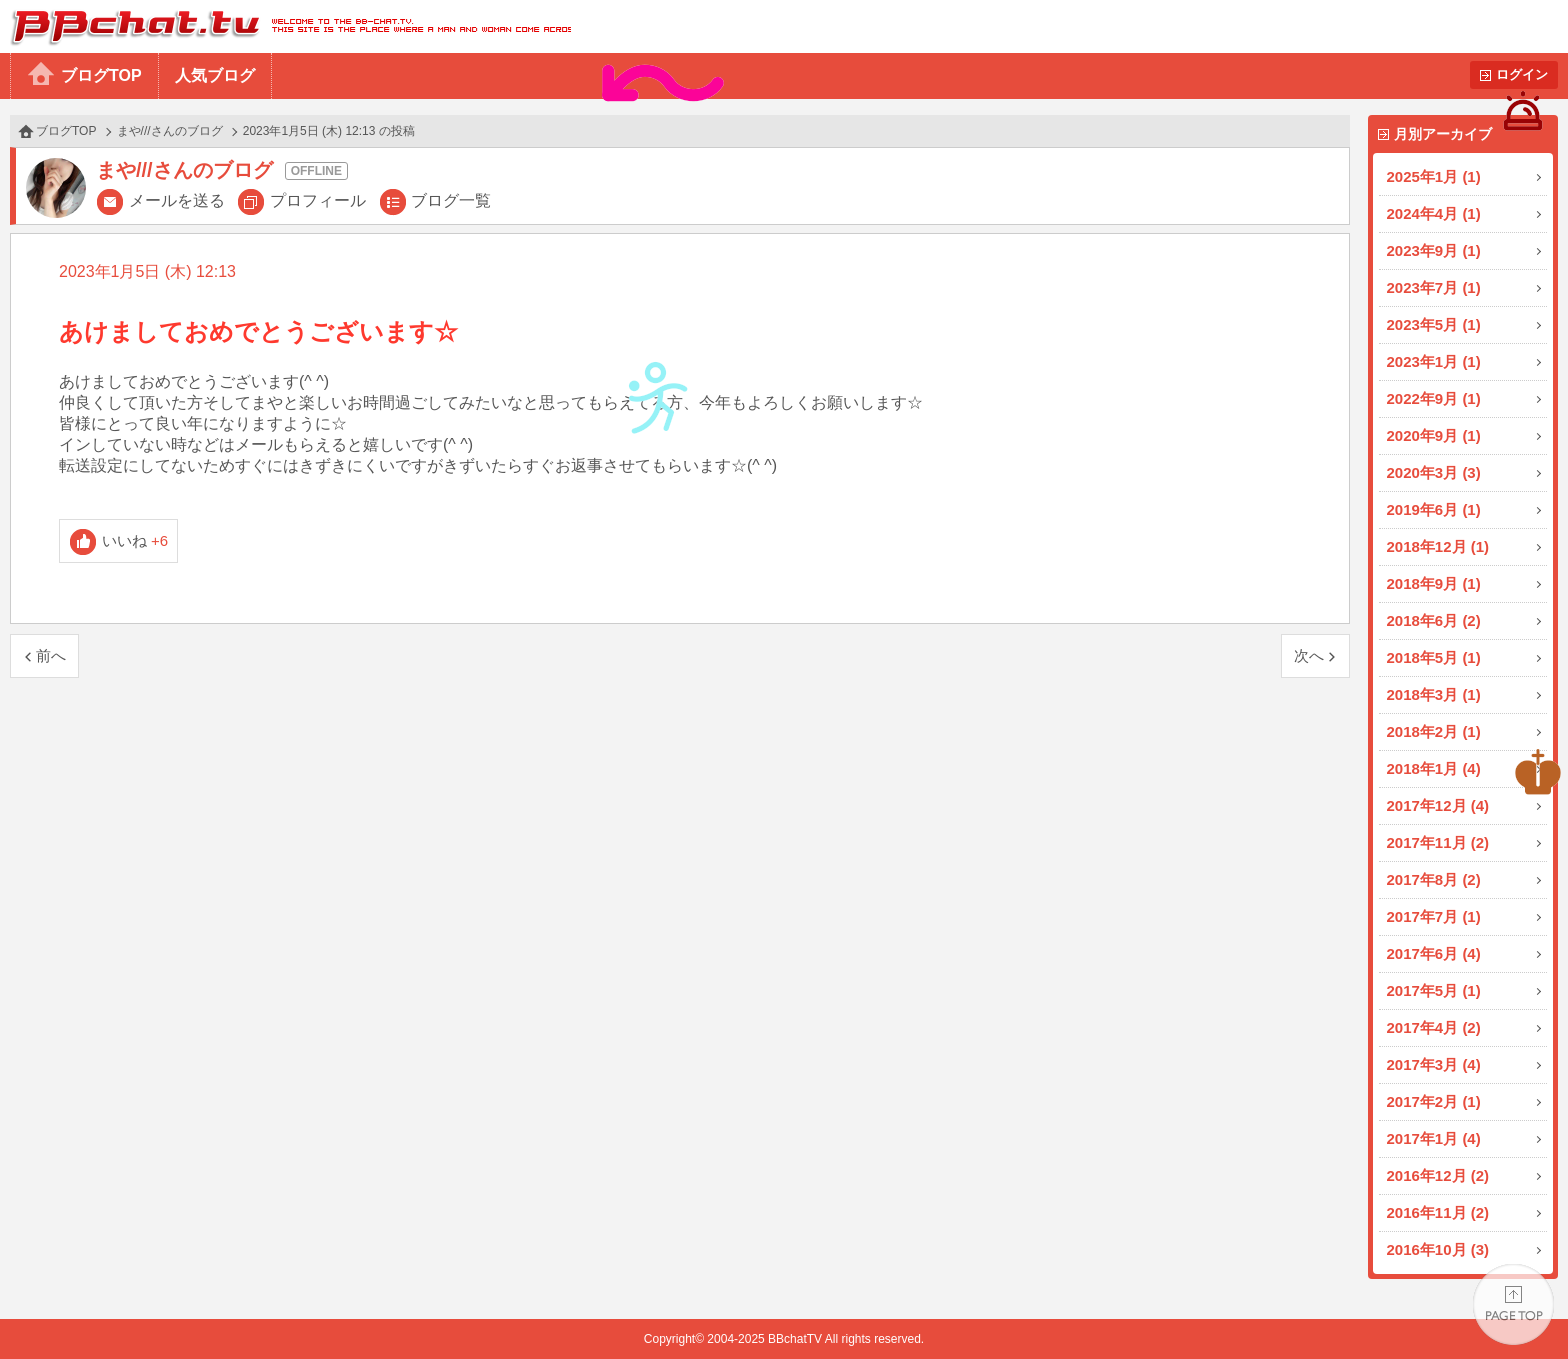 The width and height of the screenshot is (1568, 1359). Describe the element at coordinates (1538, 775) in the screenshot. I see `indicates premium or royal status` at that location.